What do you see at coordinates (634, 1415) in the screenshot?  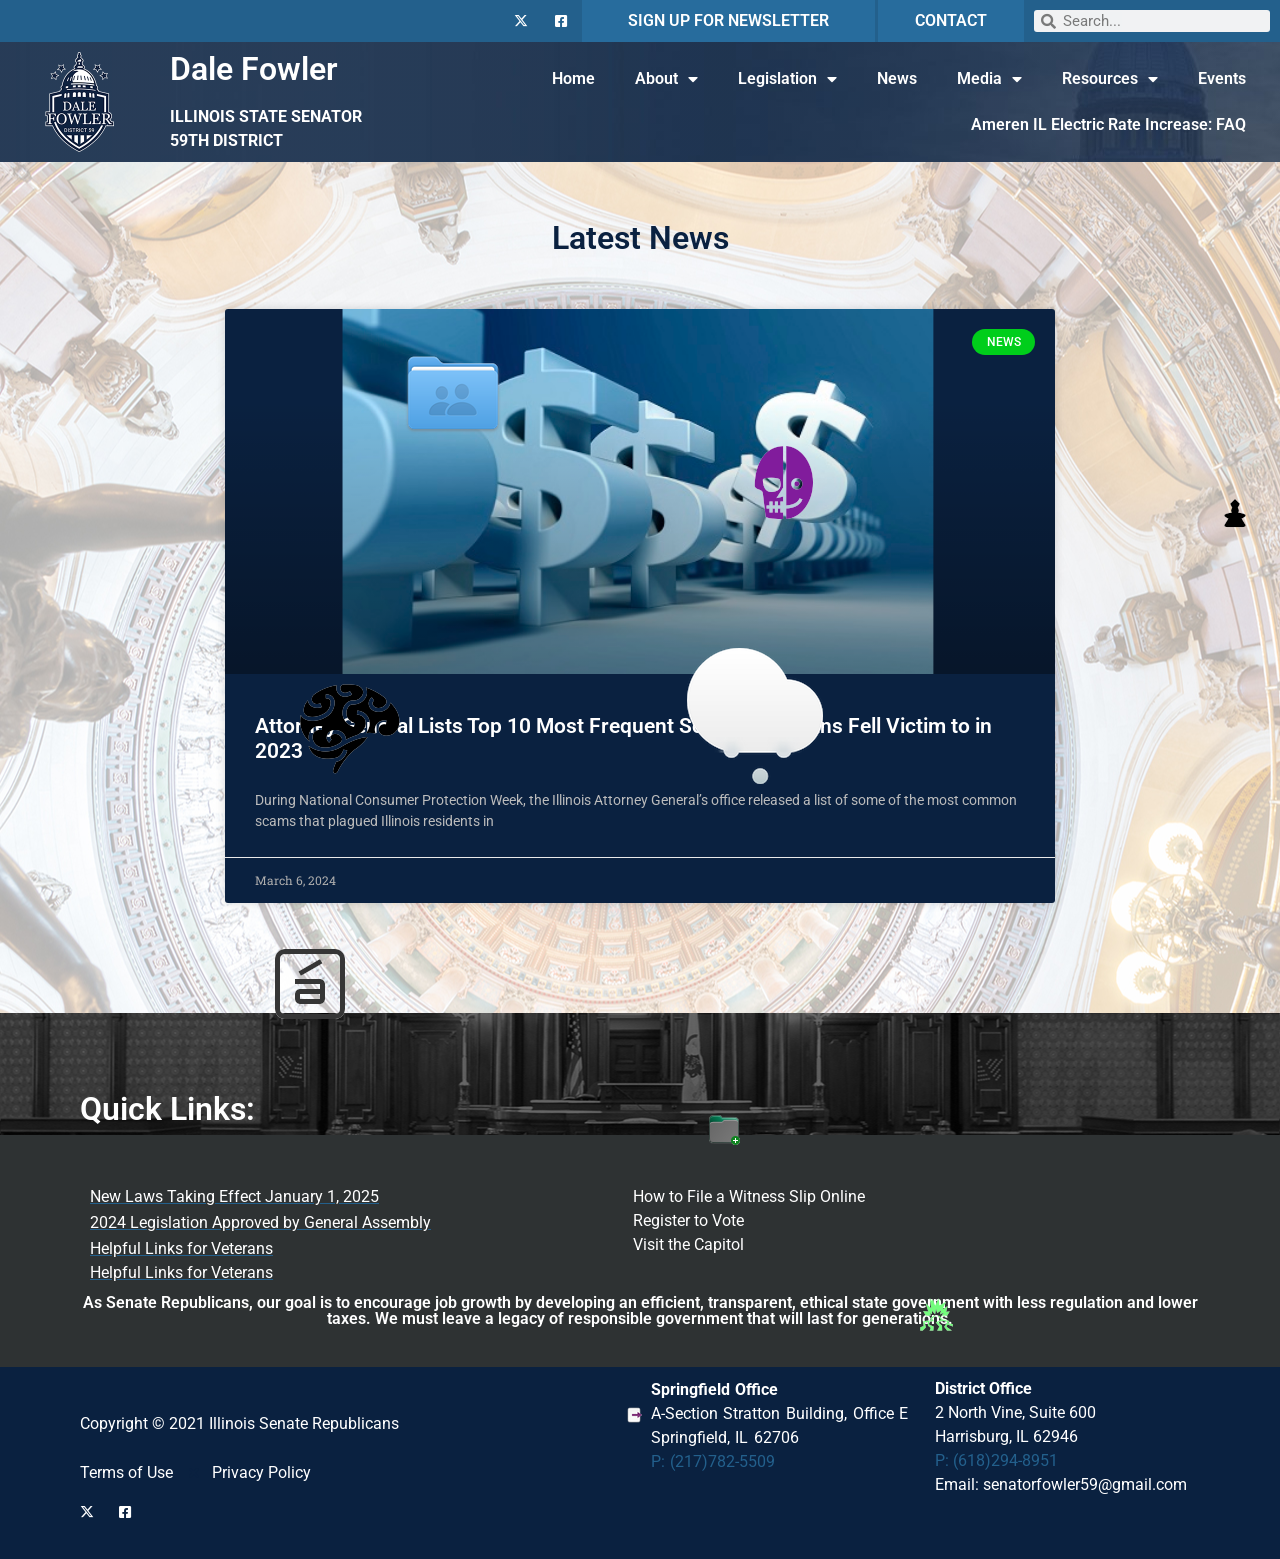 I see `export document to another location` at bounding box center [634, 1415].